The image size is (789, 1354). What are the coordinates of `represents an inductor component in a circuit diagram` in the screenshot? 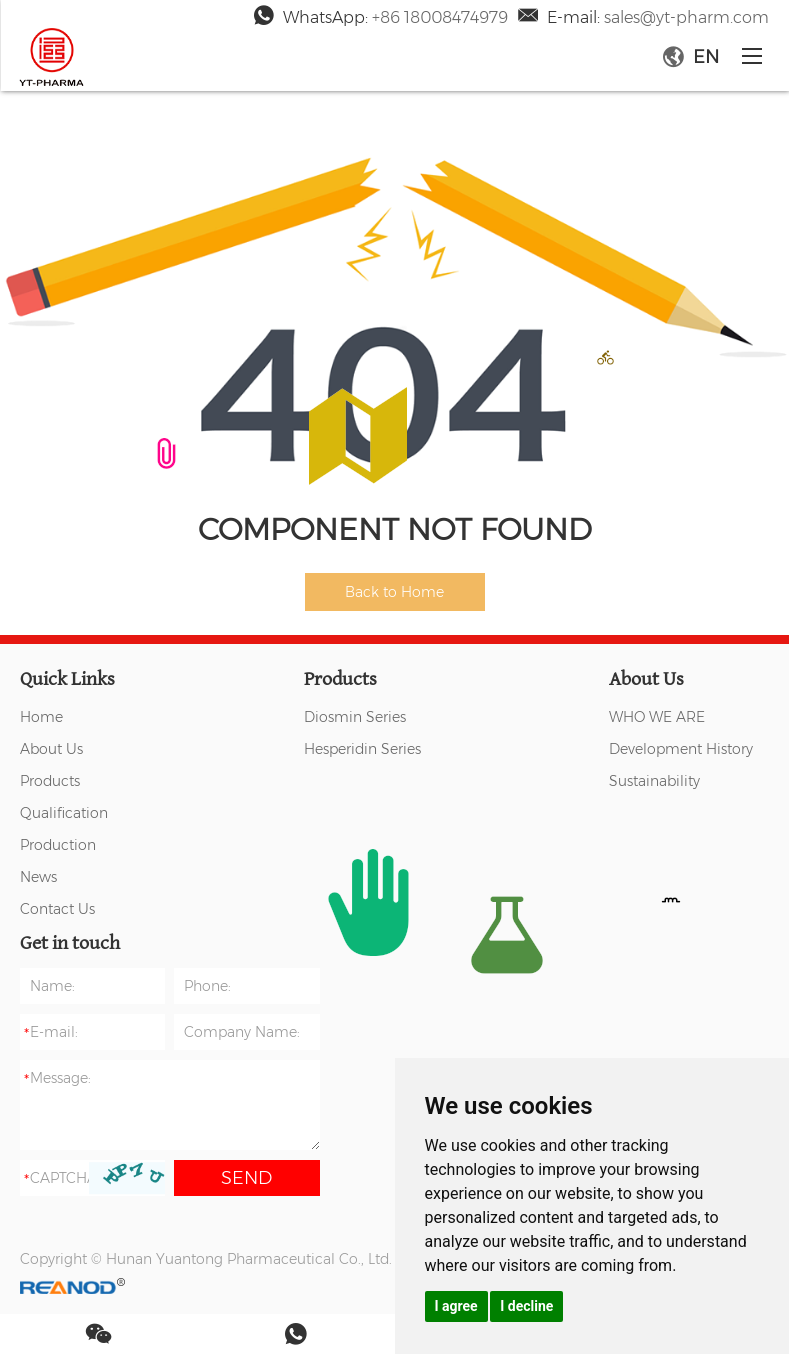 It's located at (671, 900).